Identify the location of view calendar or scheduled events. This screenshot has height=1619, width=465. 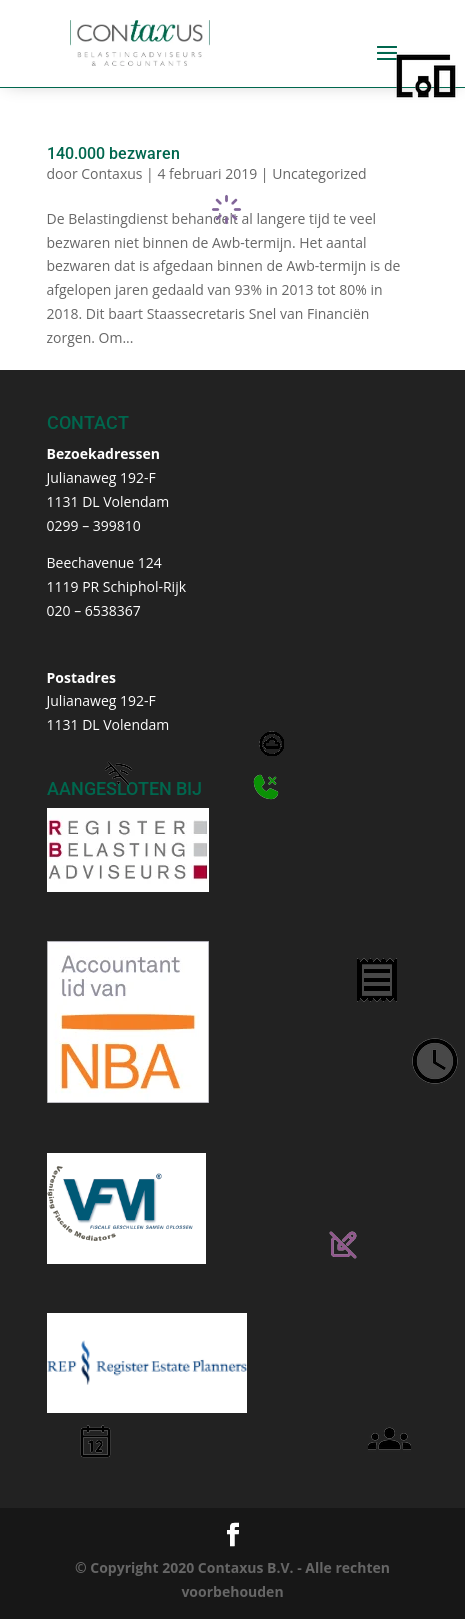
(95, 1442).